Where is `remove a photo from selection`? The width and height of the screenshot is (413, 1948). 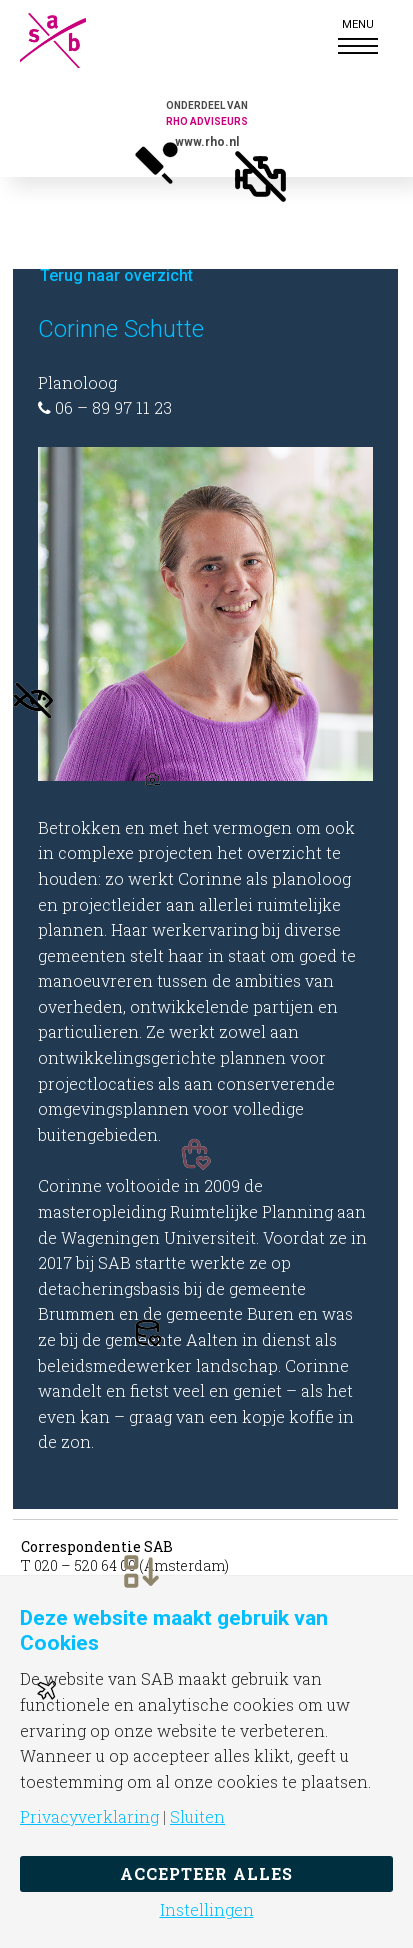 remove a photo from selection is located at coordinates (152, 779).